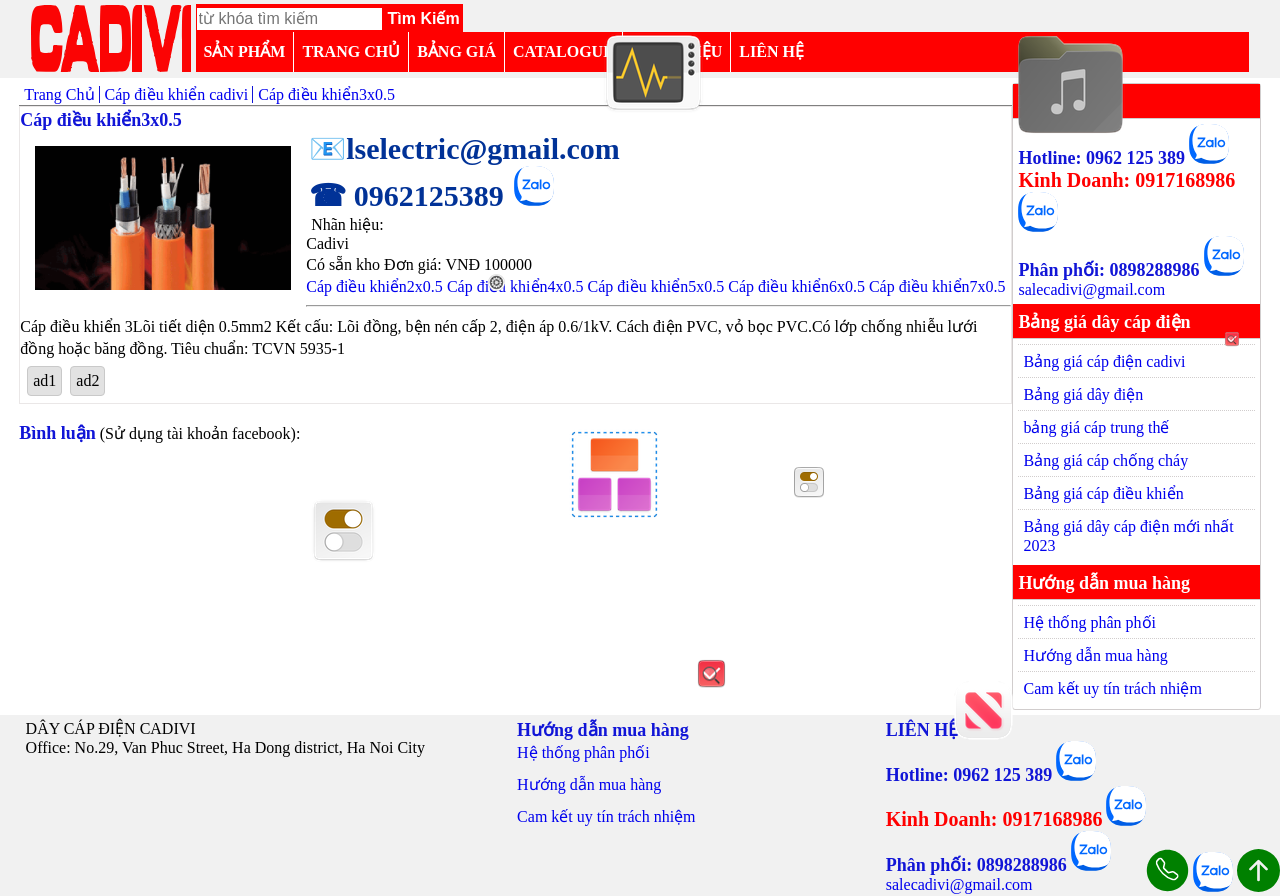  What do you see at coordinates (1232, 339) in the screenshot?
I see `open dconf editor application` at bounding box center [1232, 339].